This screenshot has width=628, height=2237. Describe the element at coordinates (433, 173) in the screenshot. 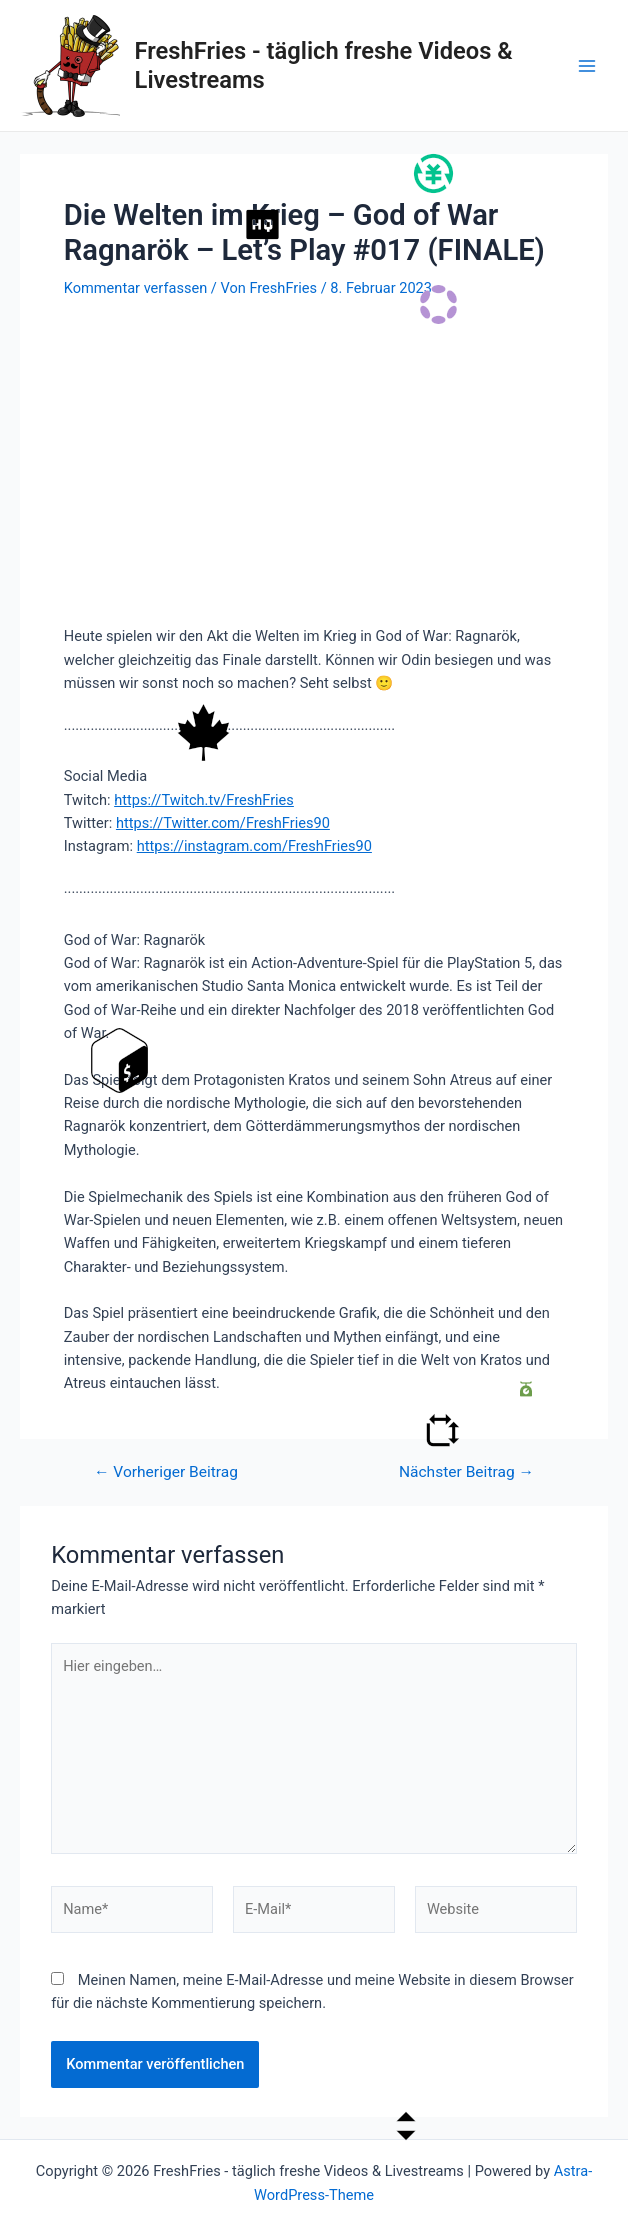

I see `convert currency to Chinese yuan` at that location.